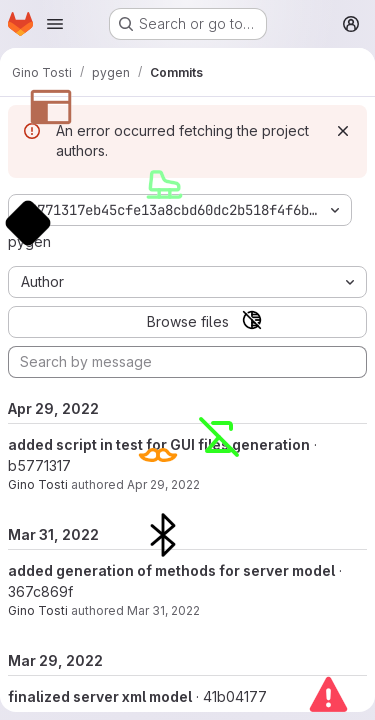 This screenshot has width=375, height=720. What do you see at coordinates (163, 535) in the screenshot?
I see `toggle bluetooth connectivity on or off` at bounding box center [163, 535].